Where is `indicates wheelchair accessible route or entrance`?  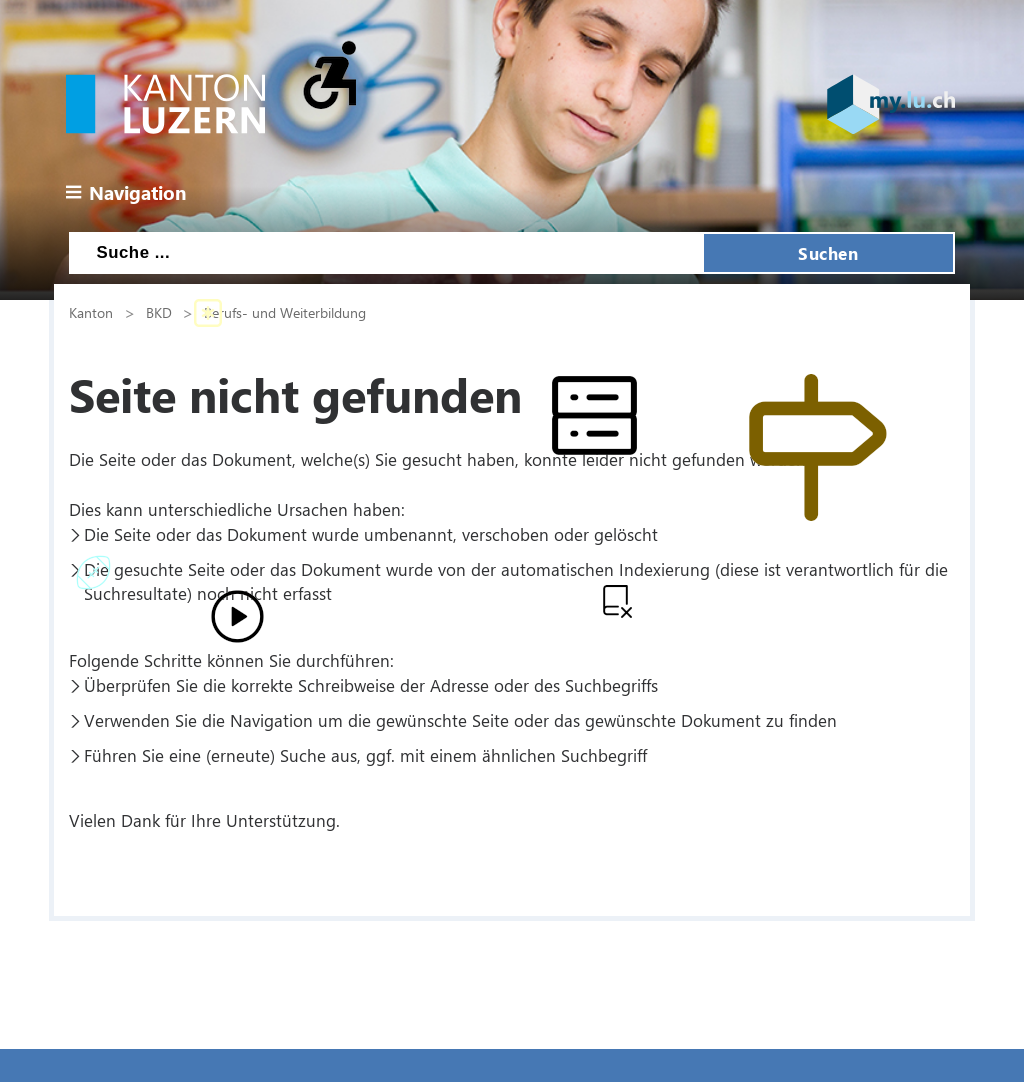
indicates wheelchair accessible route or entrance is located at coordinates (328, 74).